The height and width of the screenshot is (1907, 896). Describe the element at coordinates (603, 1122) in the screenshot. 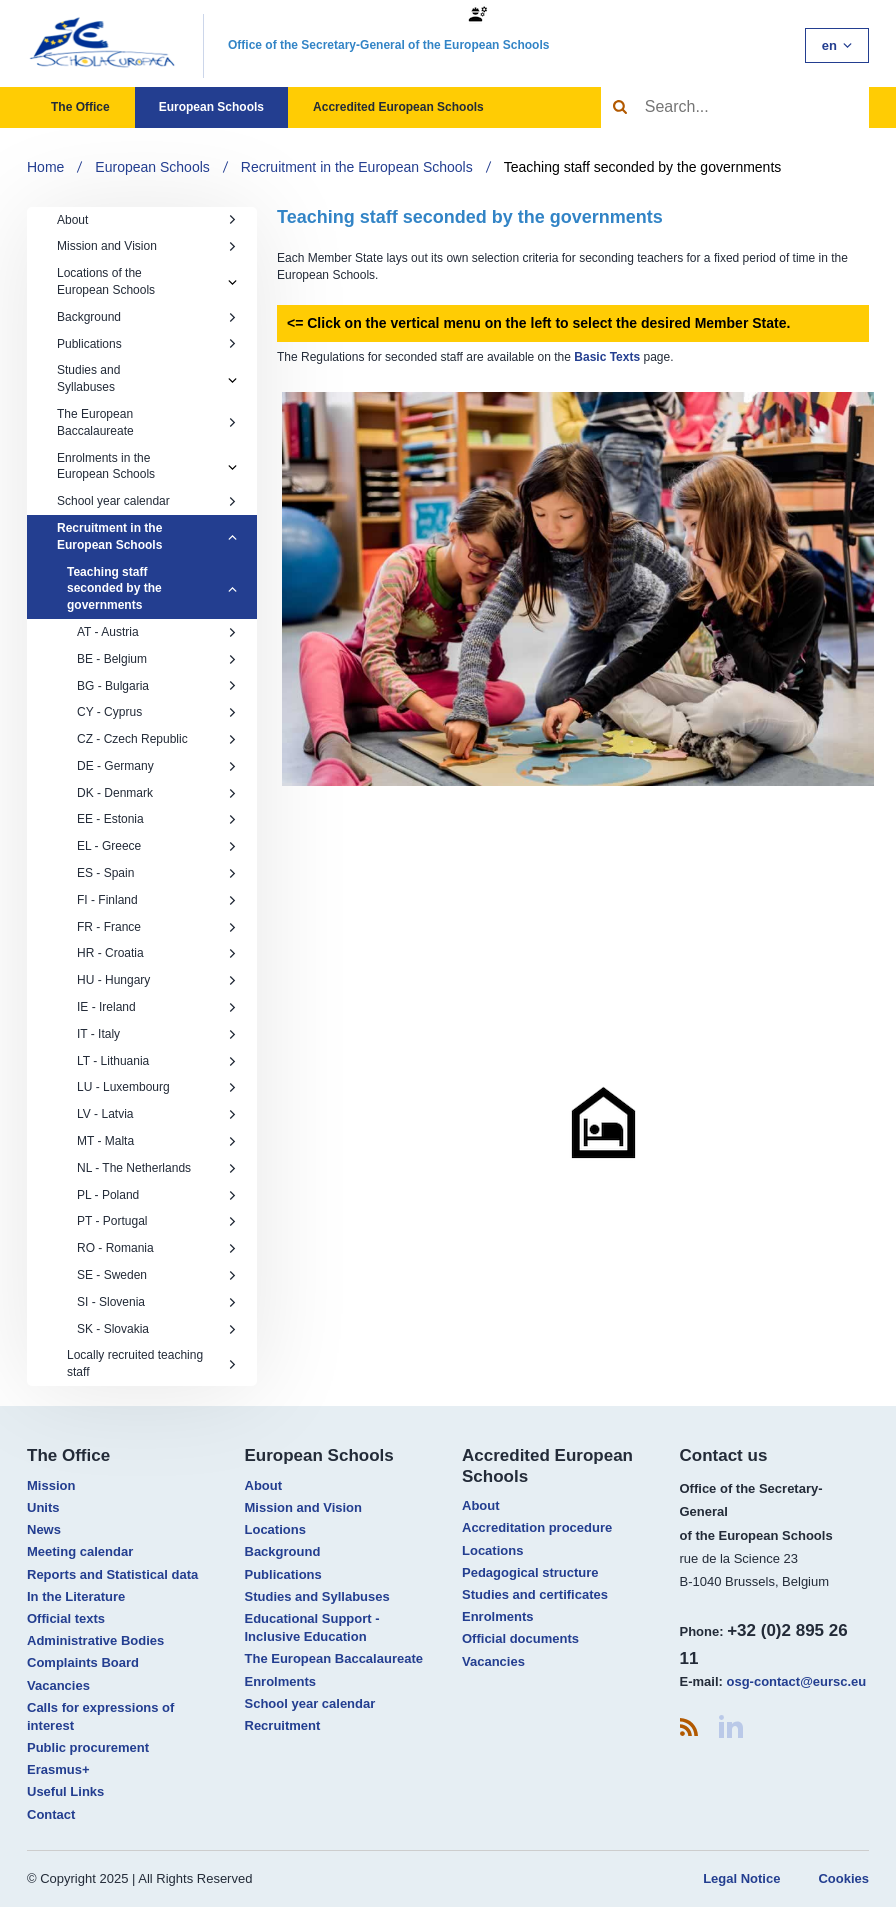

I see `find nearby overnight shelters or accommodations` at that location.